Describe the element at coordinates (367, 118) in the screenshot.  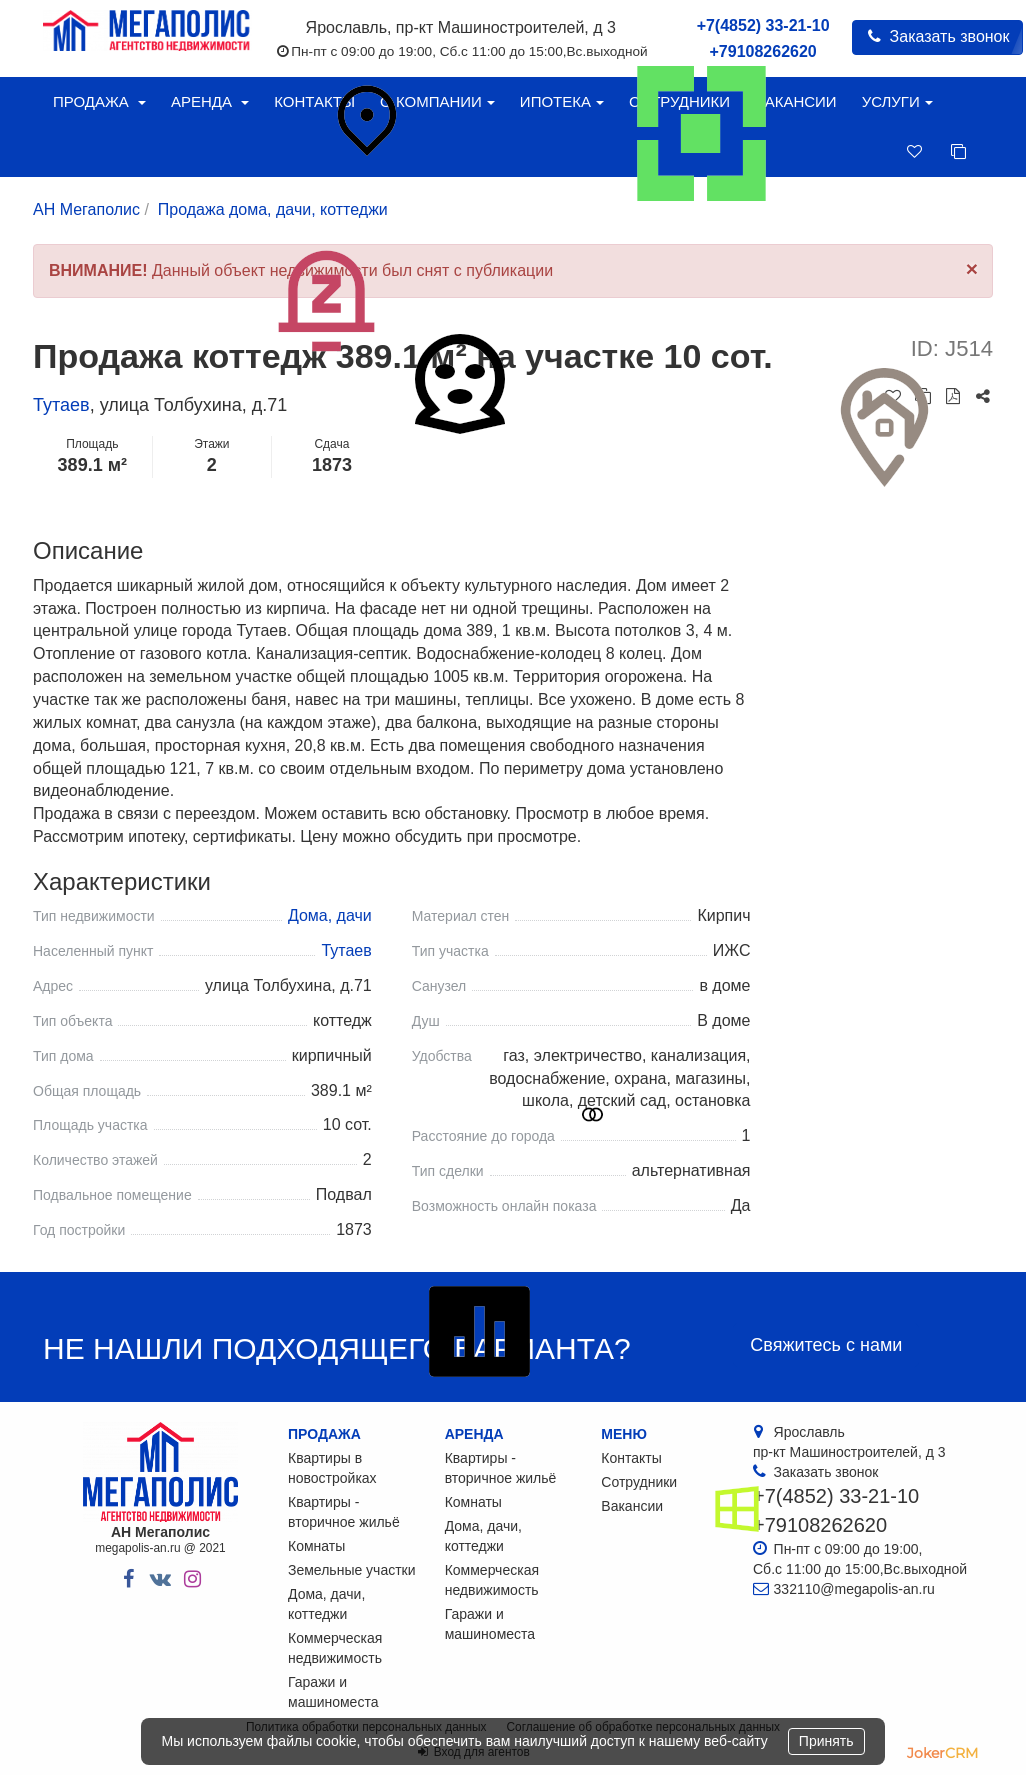
I see `view or select a location on the map` at that location.